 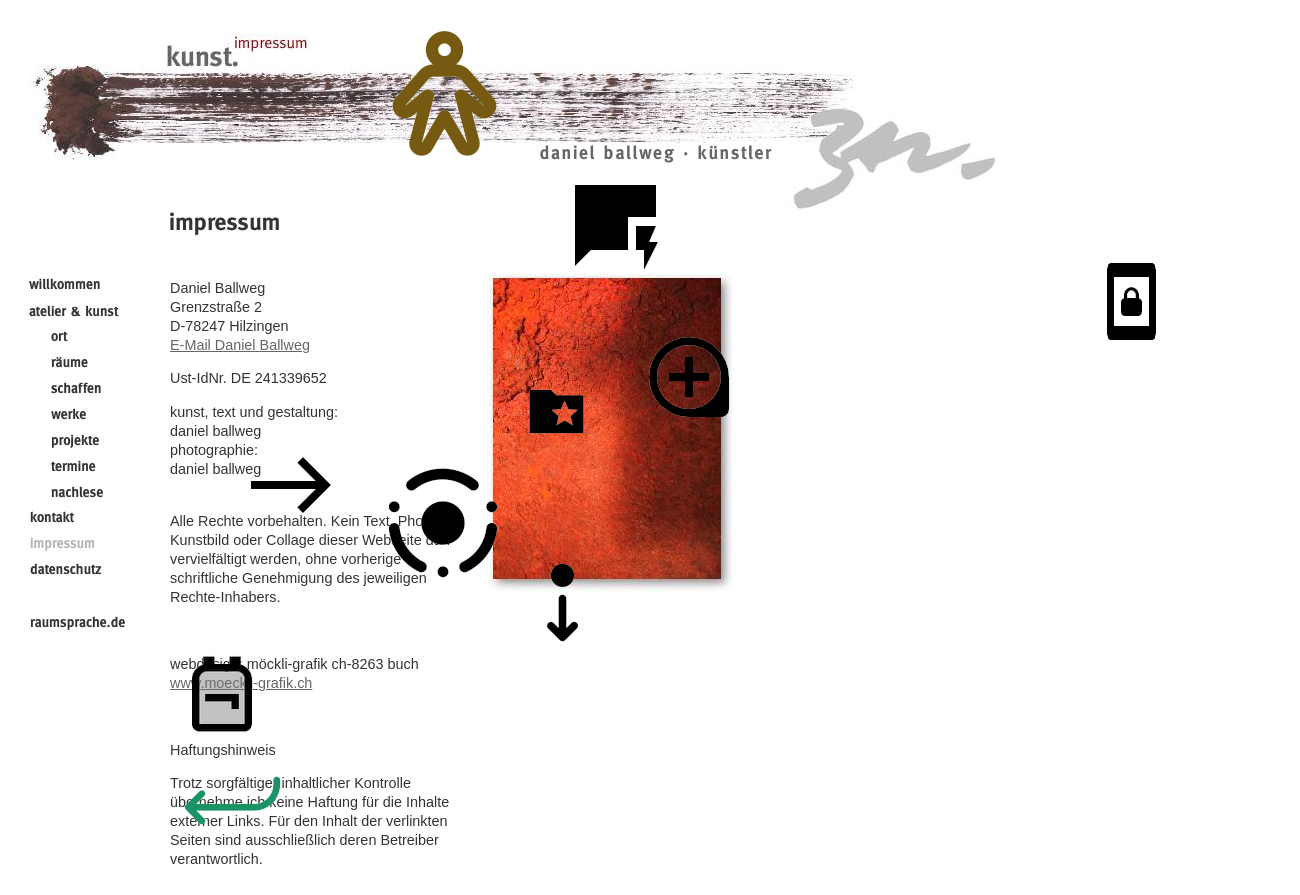 I want to click on access your backpack or inventory, so click(x=222, y=694).